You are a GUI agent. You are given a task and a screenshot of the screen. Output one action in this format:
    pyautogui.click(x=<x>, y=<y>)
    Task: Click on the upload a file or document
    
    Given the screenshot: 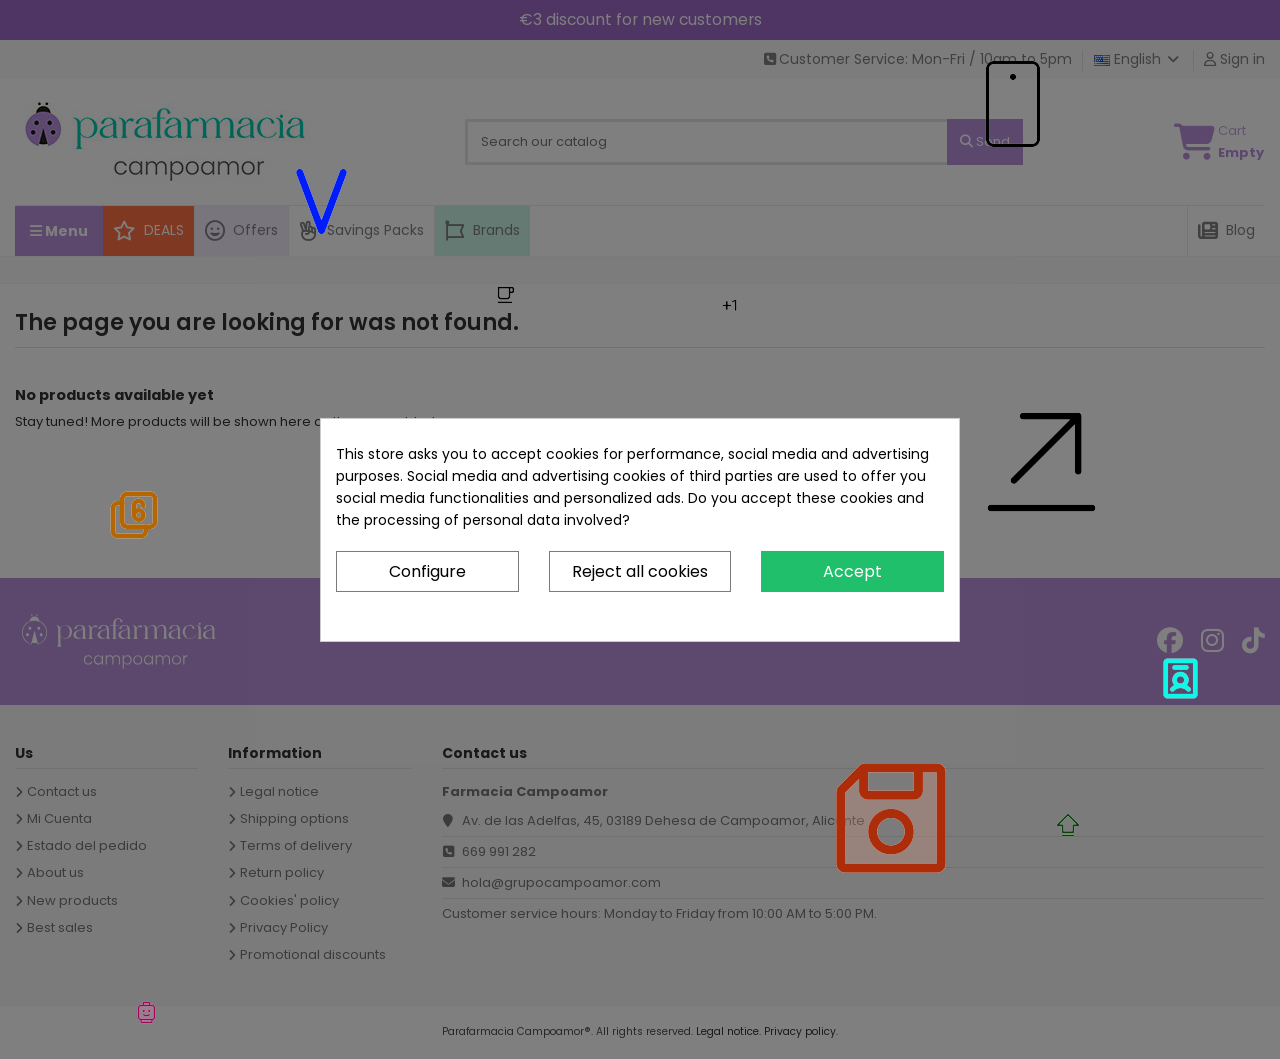 What is the action you would take?
    pyautogui.click(x=1068, y=826)
    